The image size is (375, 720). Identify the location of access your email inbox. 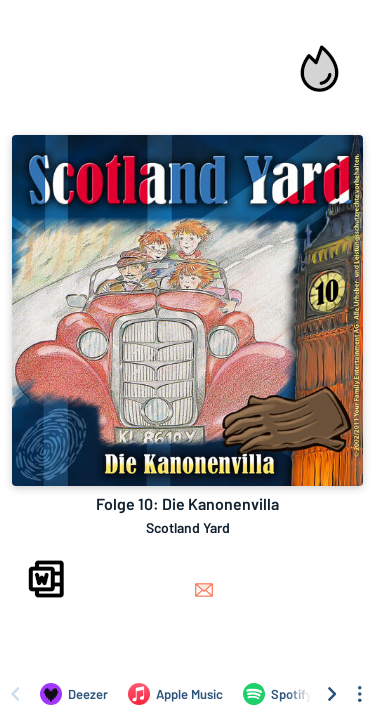
(204, 590).